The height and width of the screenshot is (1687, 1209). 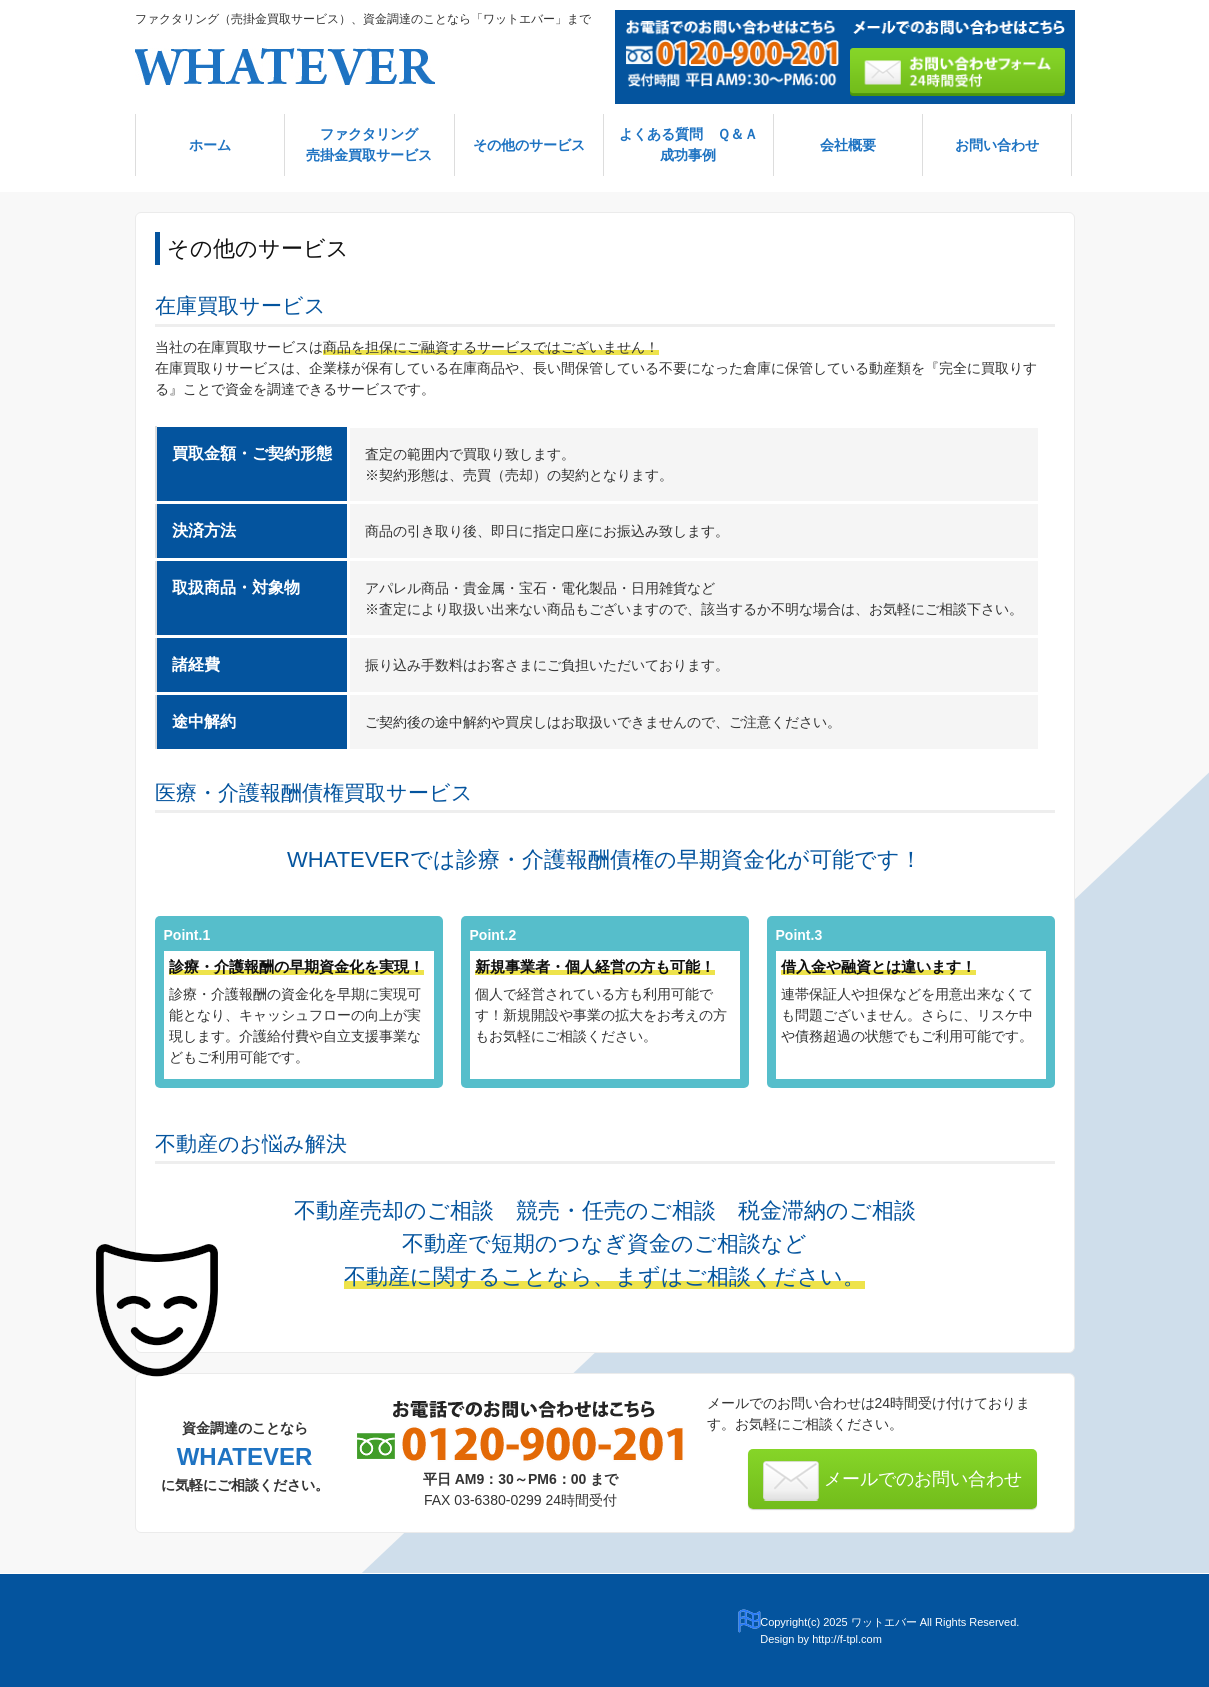 What do you see at coordinates (748, 1620) in the screenshot?
I see `indicates a finish line or goal completion` at bounding box center [748, 1620].